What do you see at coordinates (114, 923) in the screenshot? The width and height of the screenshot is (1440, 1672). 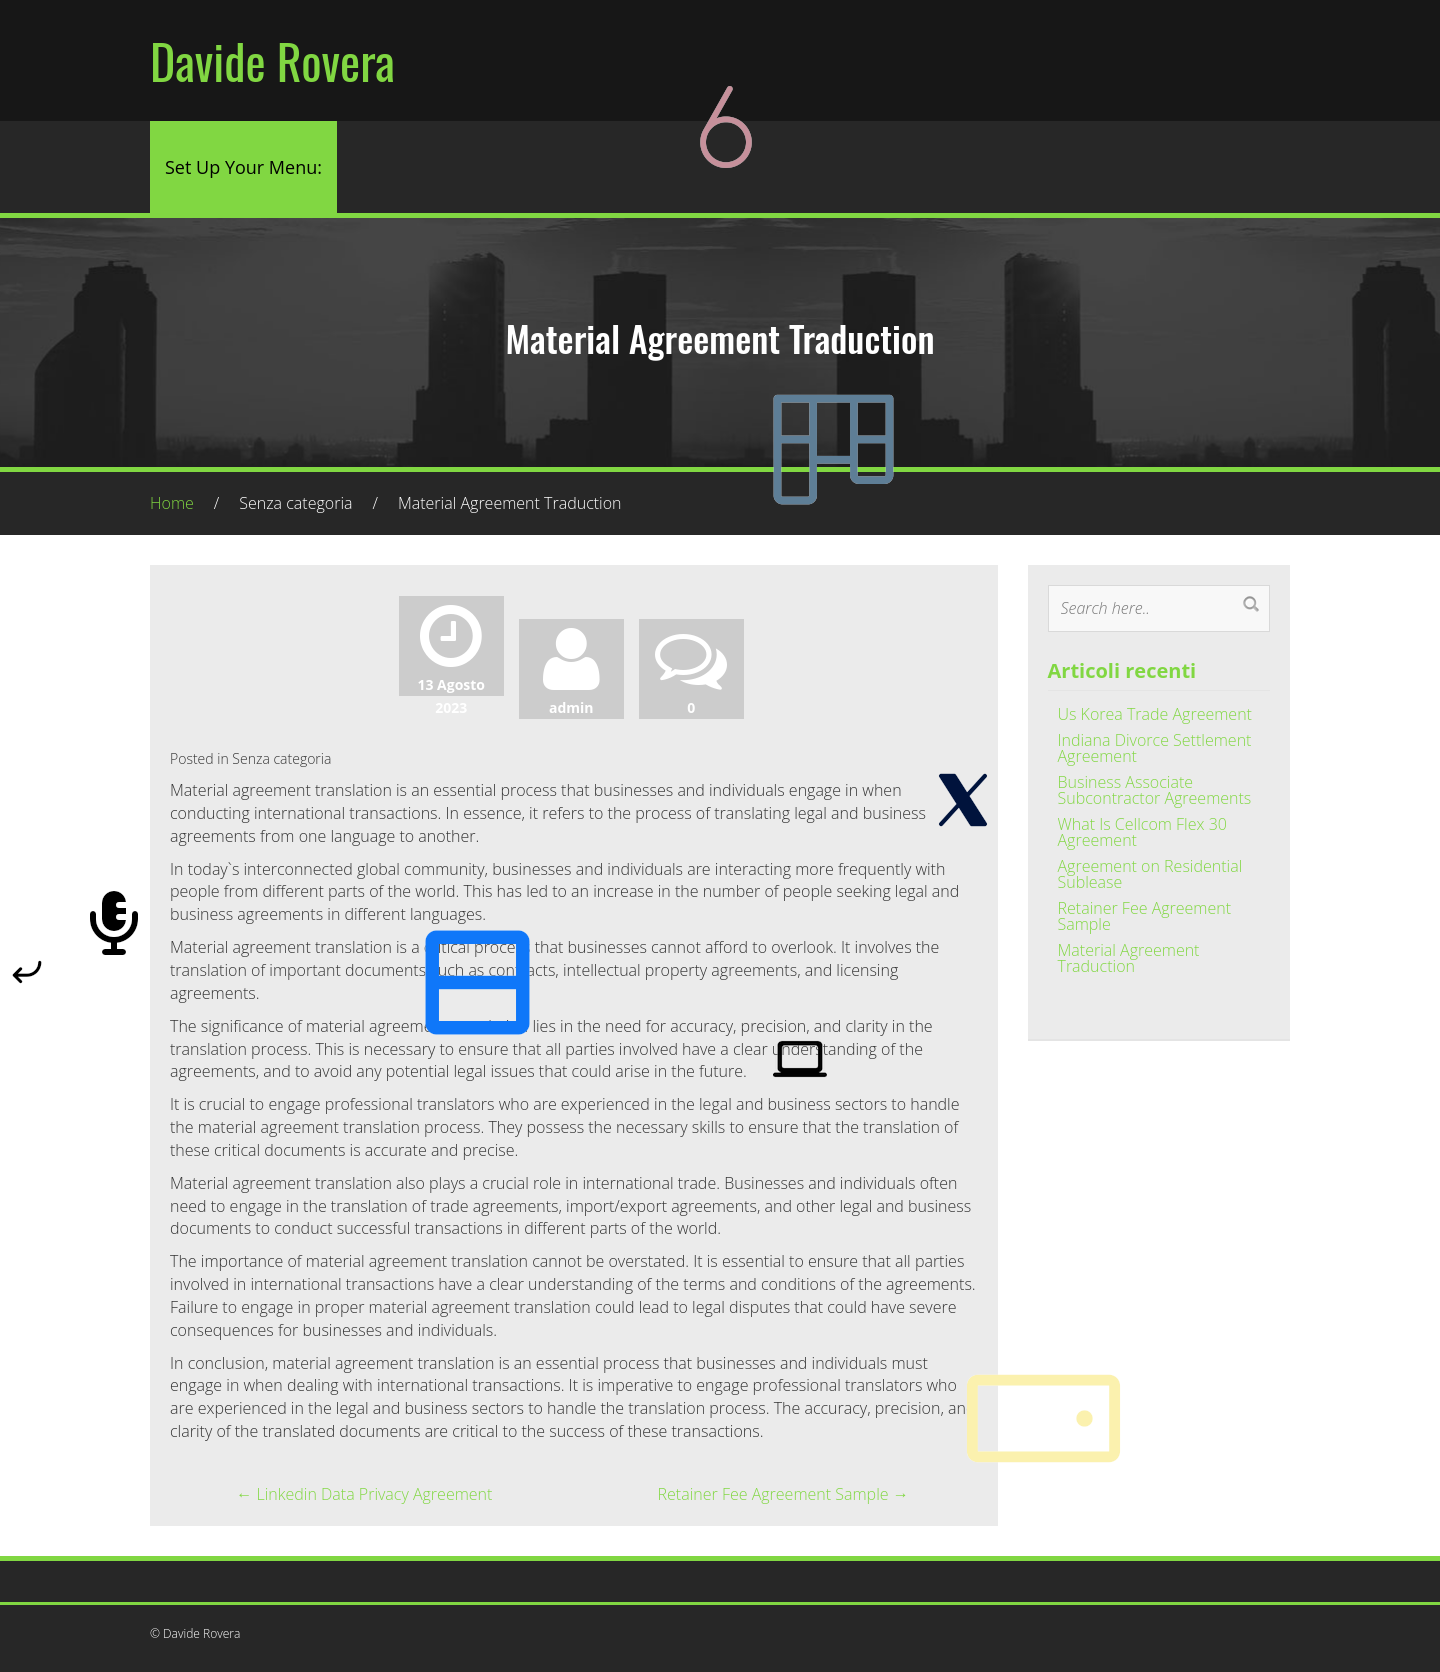 I see `tap to record audio or voice message` at bounding box center [114, 923].